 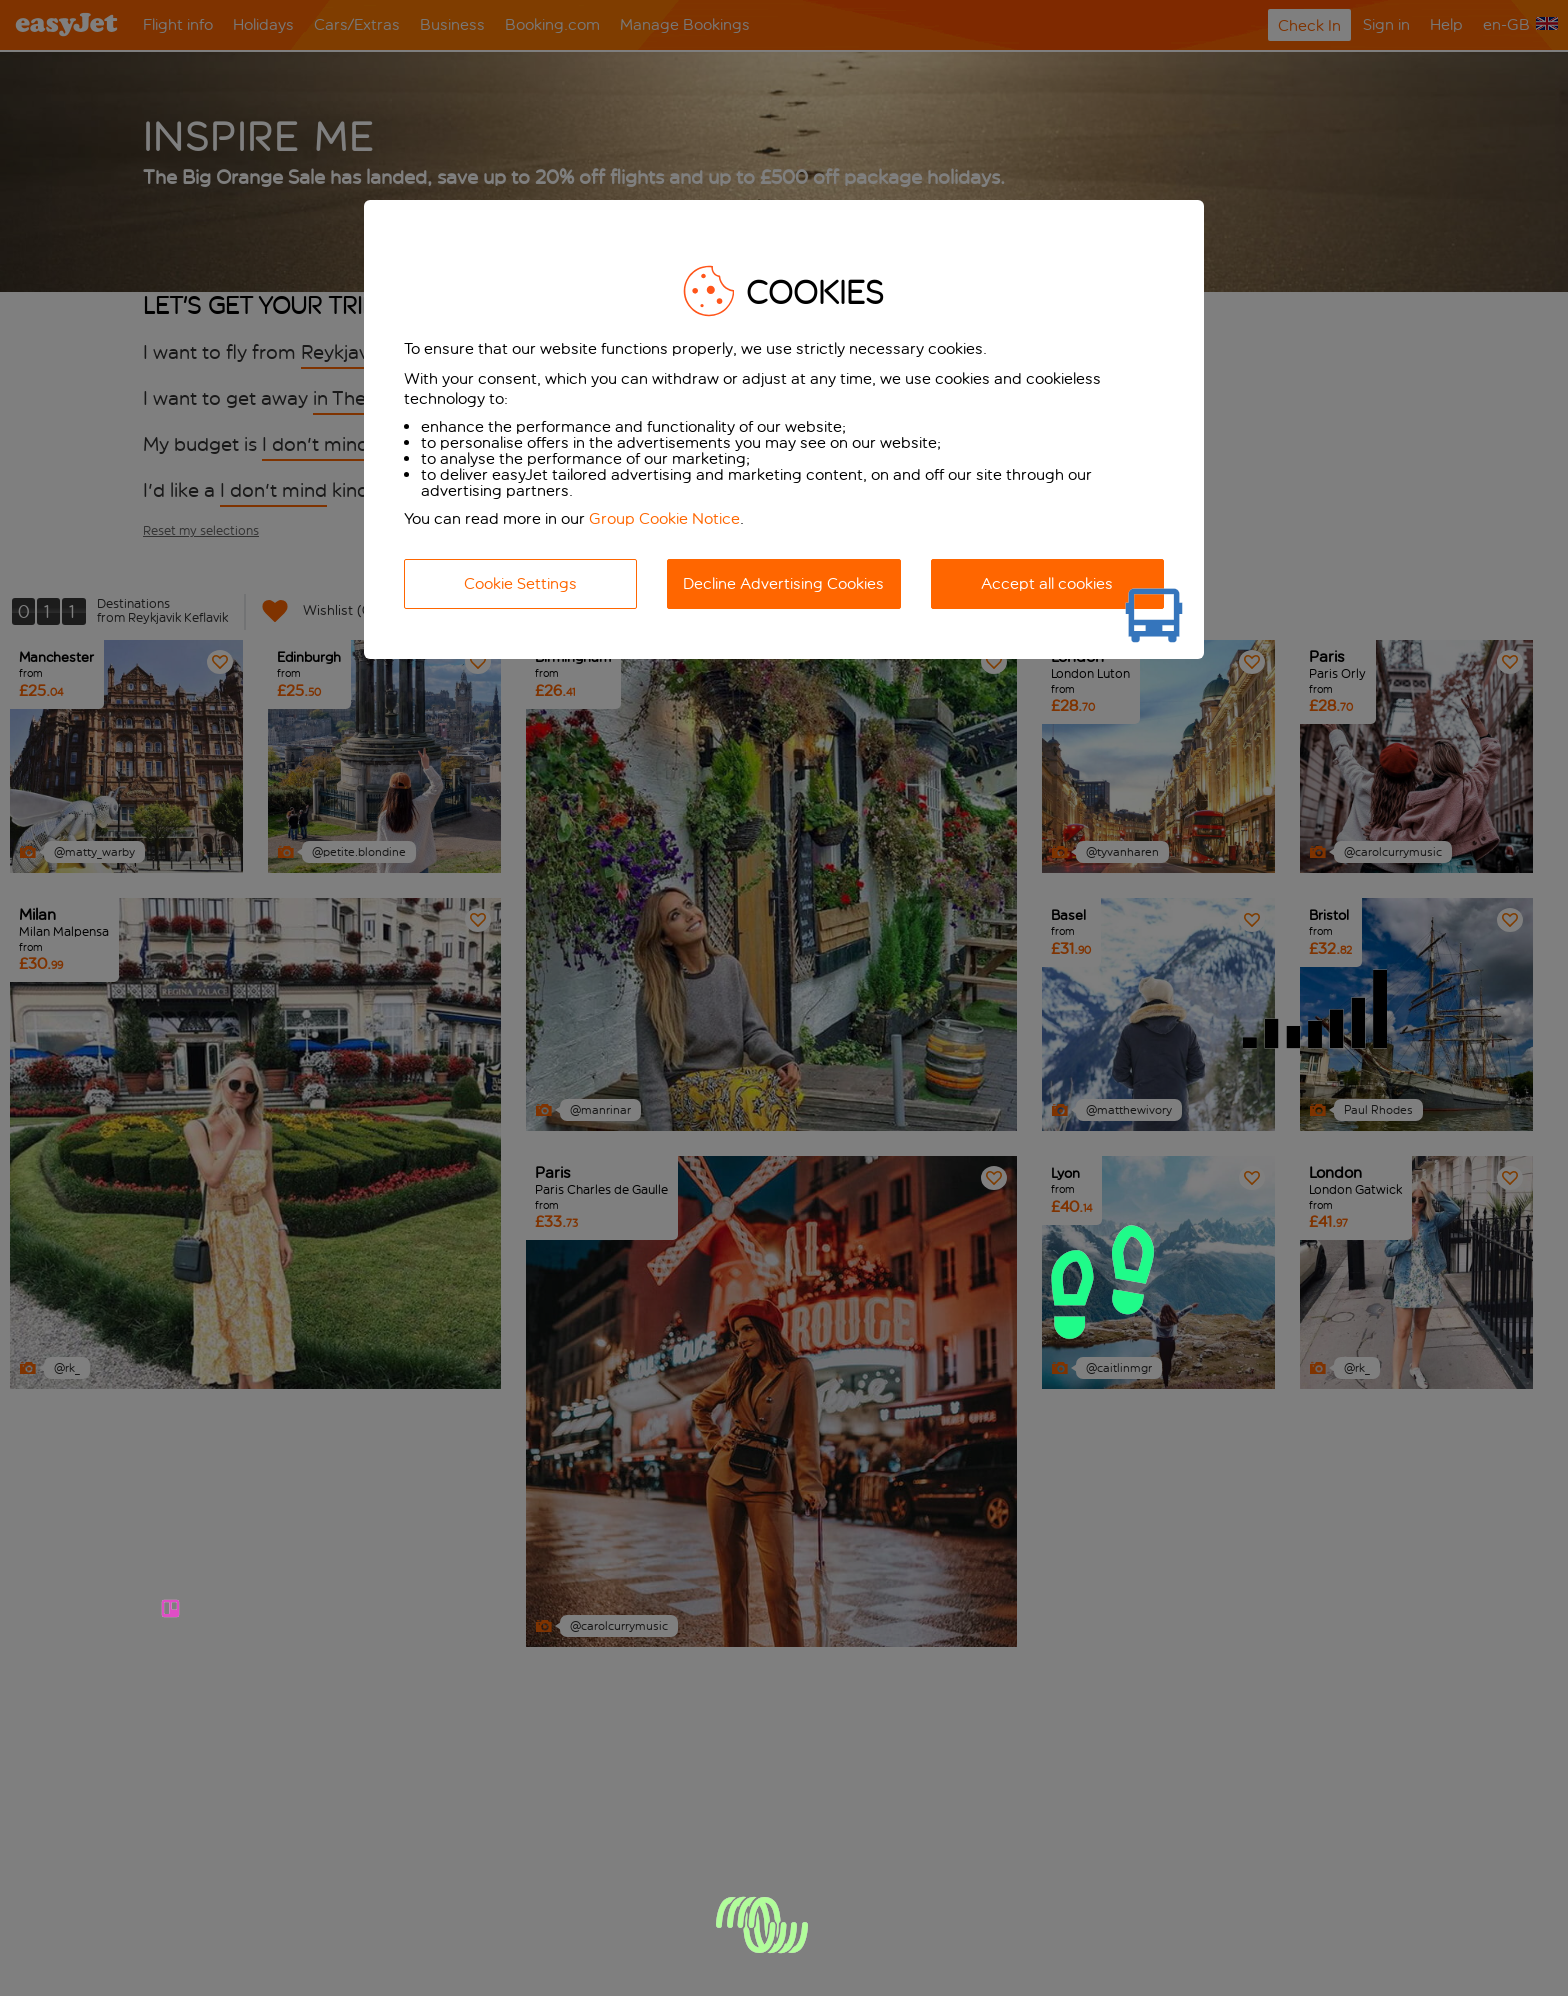 I want to click on view Social Blade analytics, so click(x=1315, y=1009).